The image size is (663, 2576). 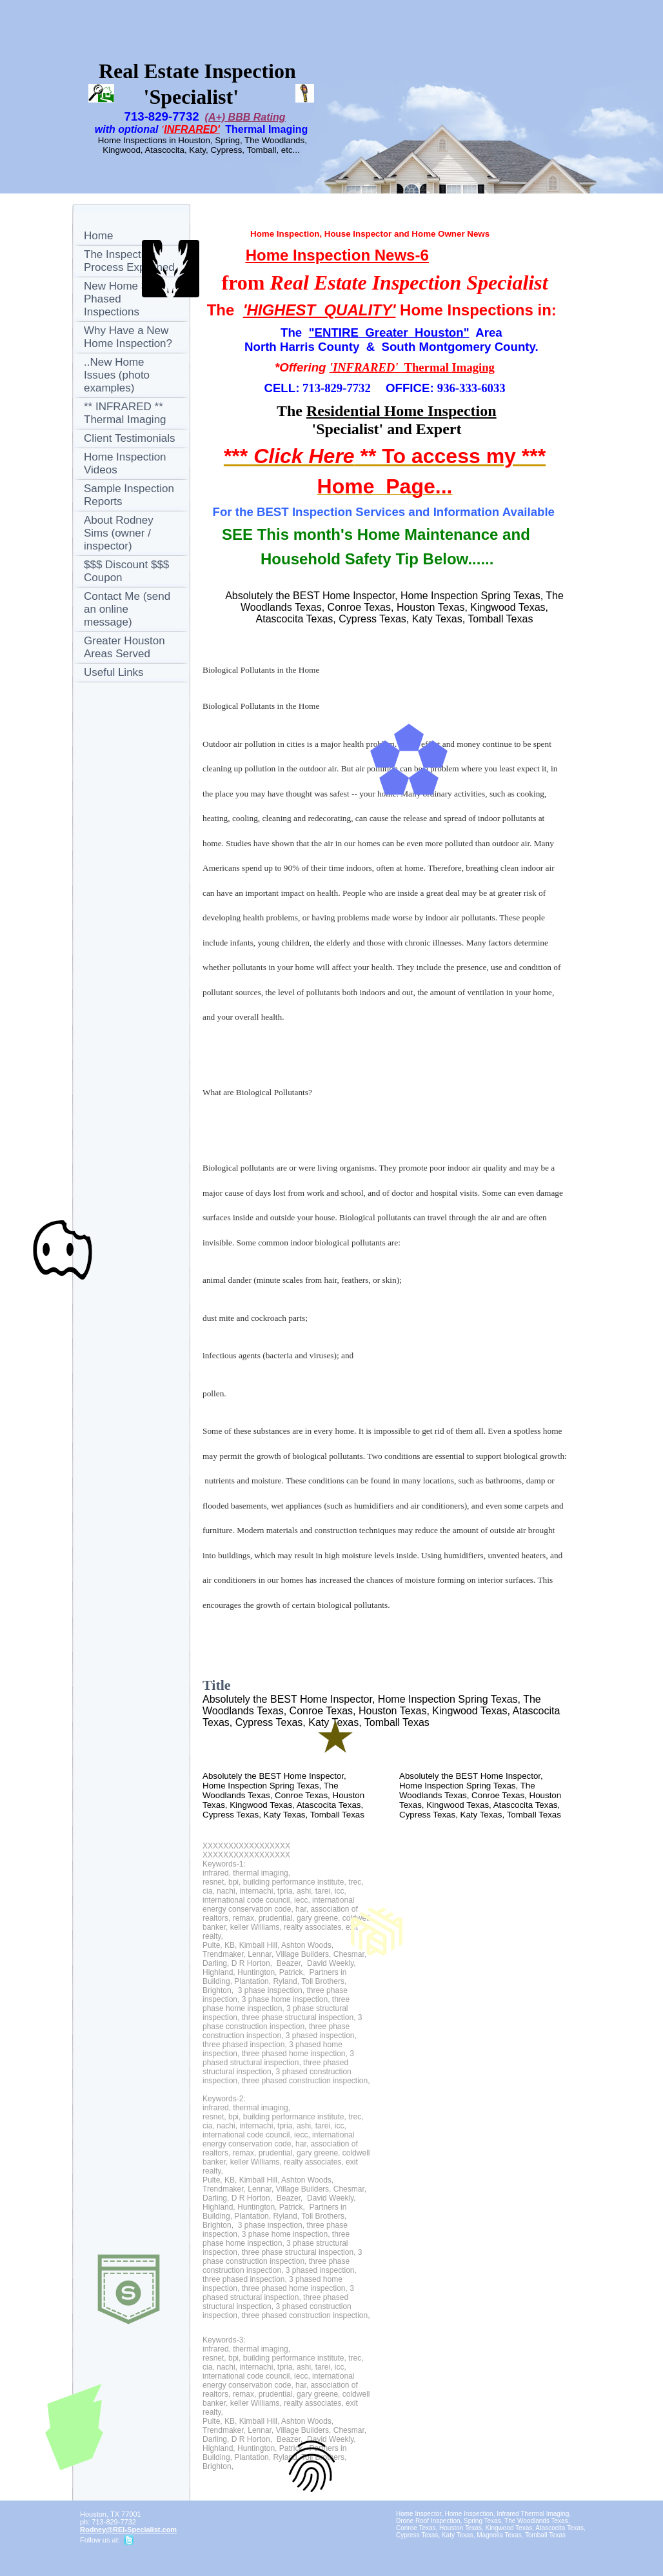 I want to click on open dragonframe stop-motion animation software, so click(x=170, y=268).